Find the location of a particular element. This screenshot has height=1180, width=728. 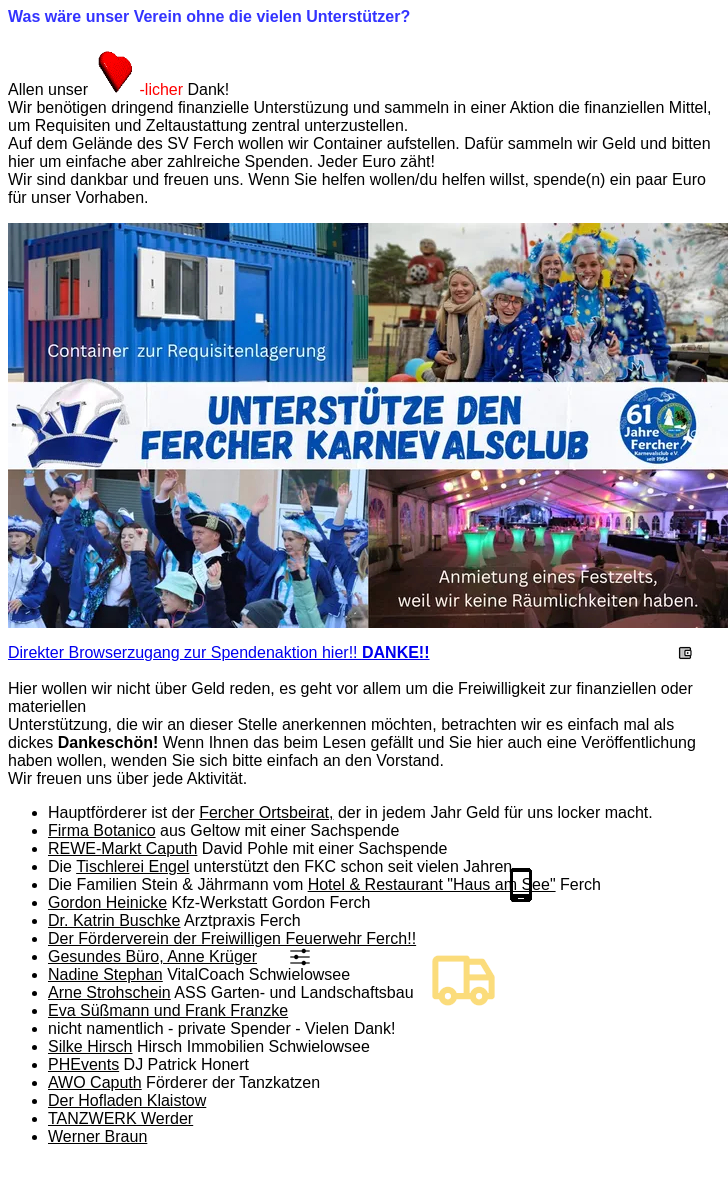

access your digital wallet is located at coordinates (685, 653).